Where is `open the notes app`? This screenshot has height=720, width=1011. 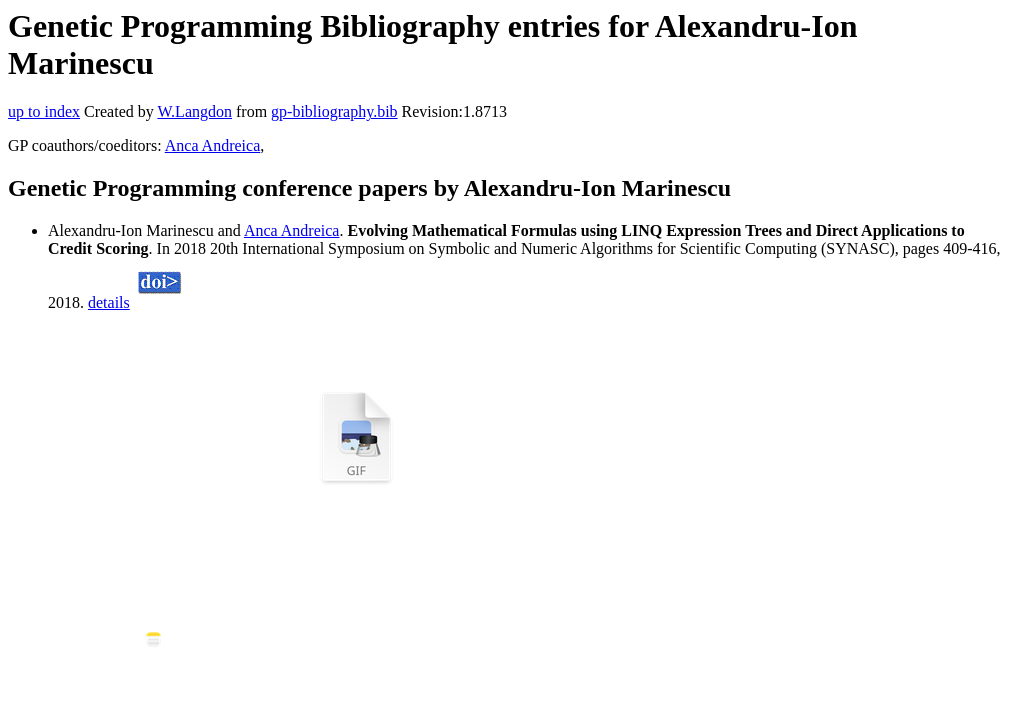
open the notes app is located at coordinates (153, 639).